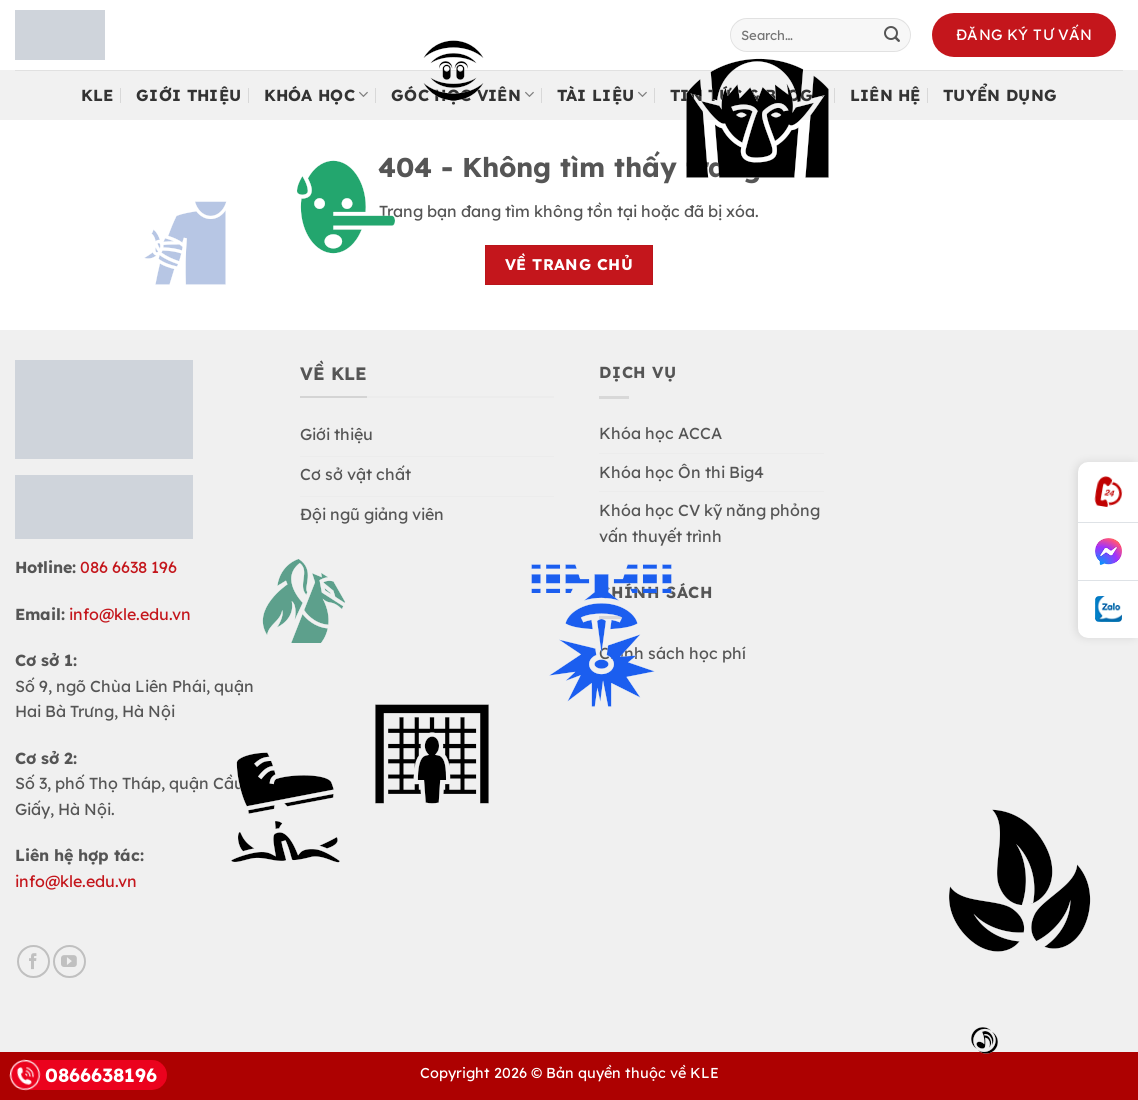  Describe the element at coordinates (432, 747) in the screenshot. I see `select goalkeeper position in team lineup` at that location.